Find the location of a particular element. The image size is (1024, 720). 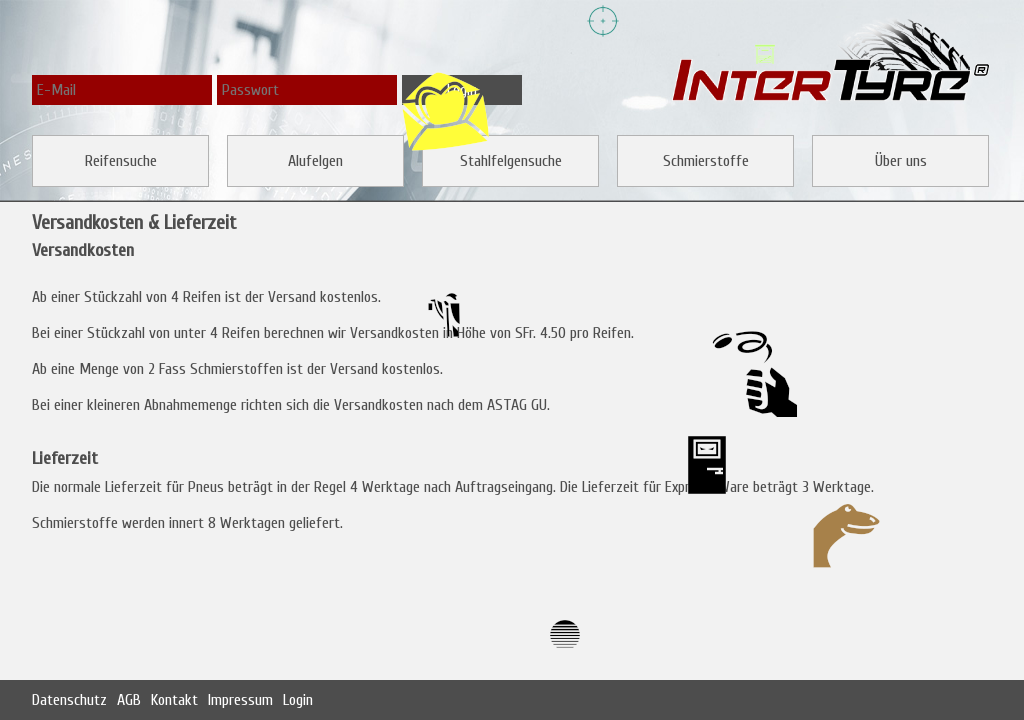

retro or synthwave style sun decoration is located at coordinates (565, 635).